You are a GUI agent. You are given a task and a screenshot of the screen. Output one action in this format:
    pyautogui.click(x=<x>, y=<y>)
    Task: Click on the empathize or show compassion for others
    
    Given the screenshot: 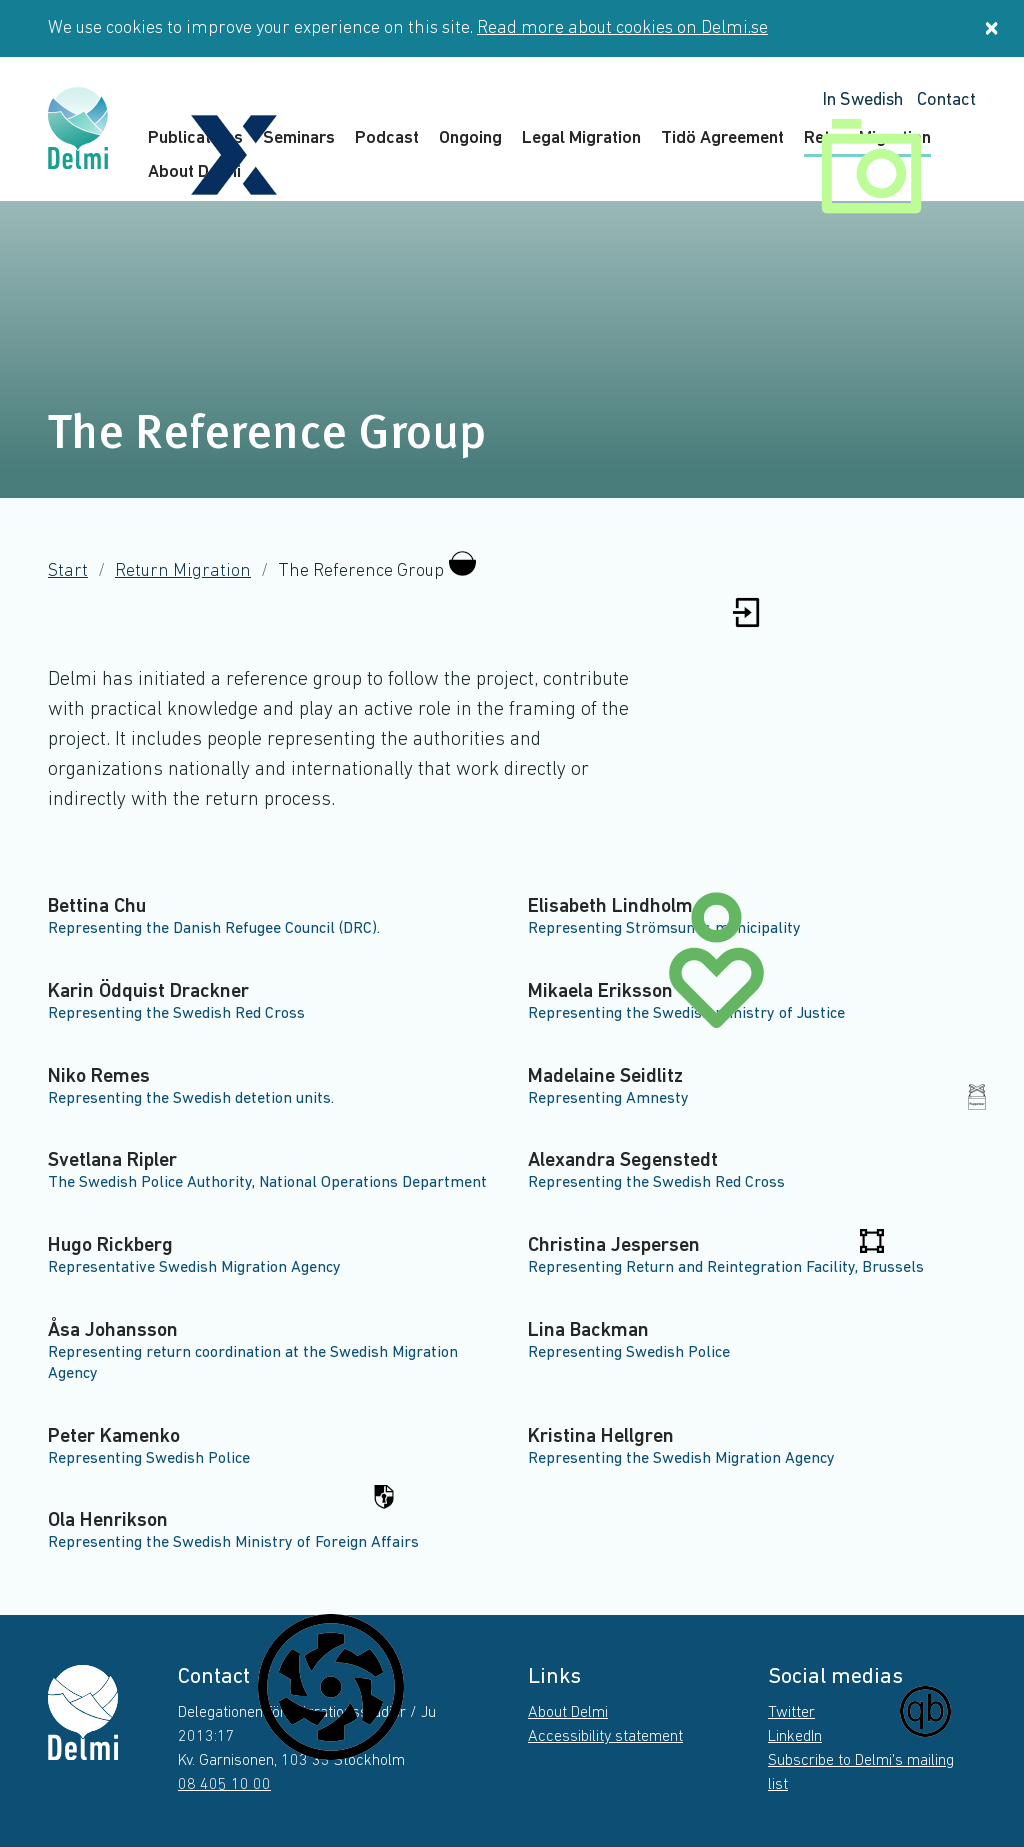 What is the action you would take?
    pyautogui.click(x=716, y=961)
    